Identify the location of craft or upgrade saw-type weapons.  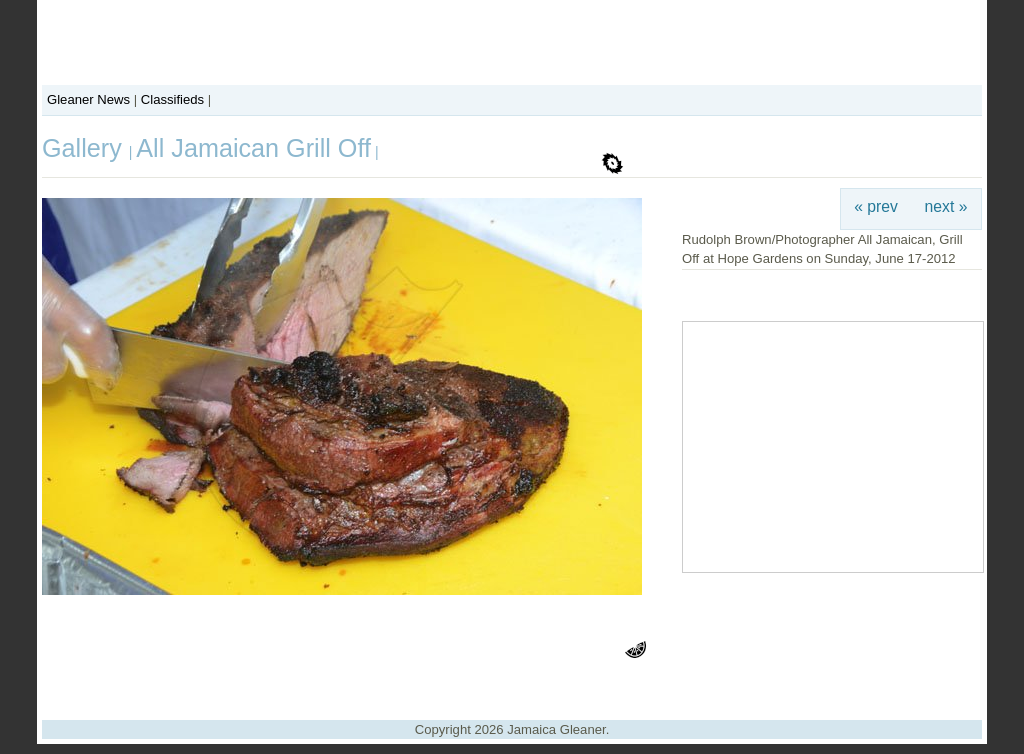
(612, 163).